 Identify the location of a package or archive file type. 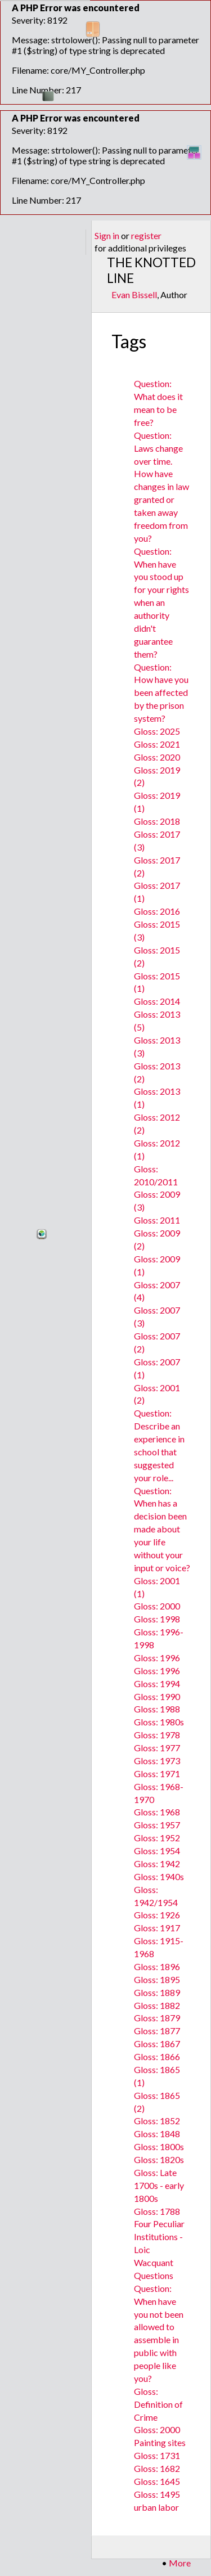
(93, 29).